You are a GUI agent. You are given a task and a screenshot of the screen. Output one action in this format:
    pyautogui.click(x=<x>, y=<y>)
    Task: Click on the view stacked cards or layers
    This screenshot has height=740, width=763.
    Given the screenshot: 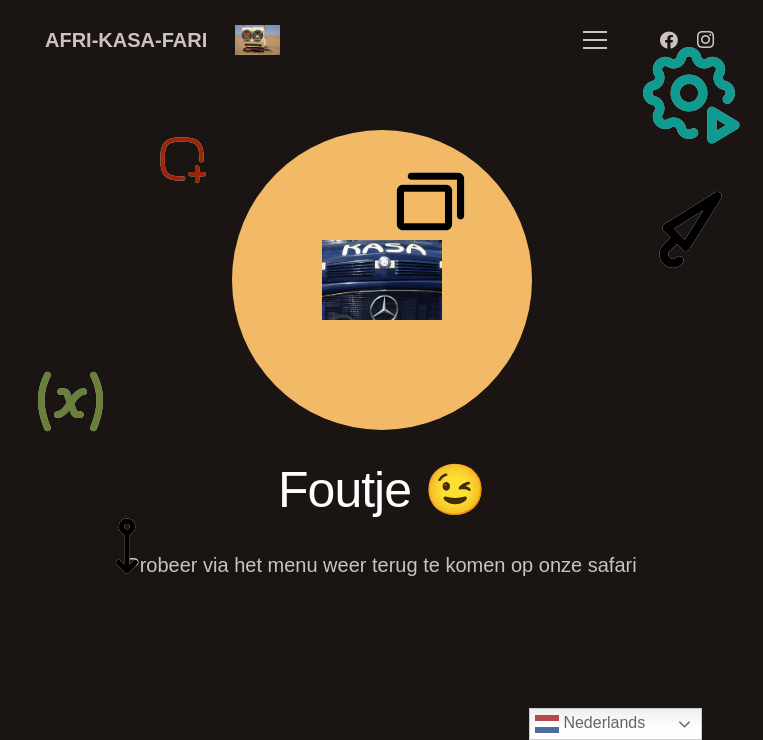 What is the action you would take?
    pyautogui.click(x=430, y=201)
    